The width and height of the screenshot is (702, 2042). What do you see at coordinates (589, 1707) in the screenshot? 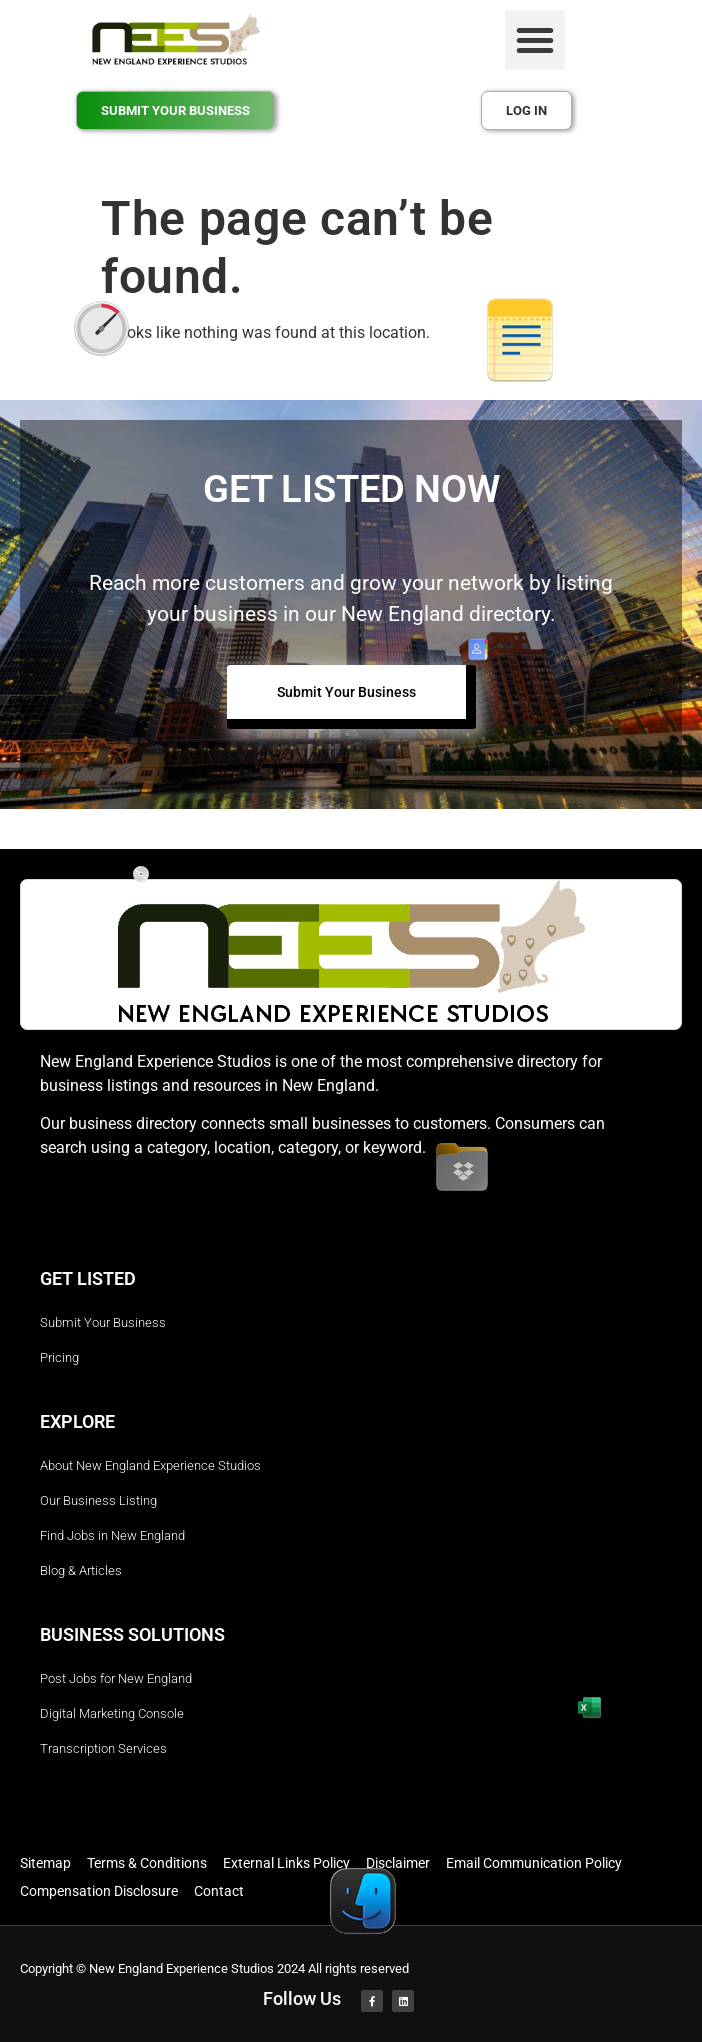
I see `open Microsoft Excel` at bounding box center [589, 1707].